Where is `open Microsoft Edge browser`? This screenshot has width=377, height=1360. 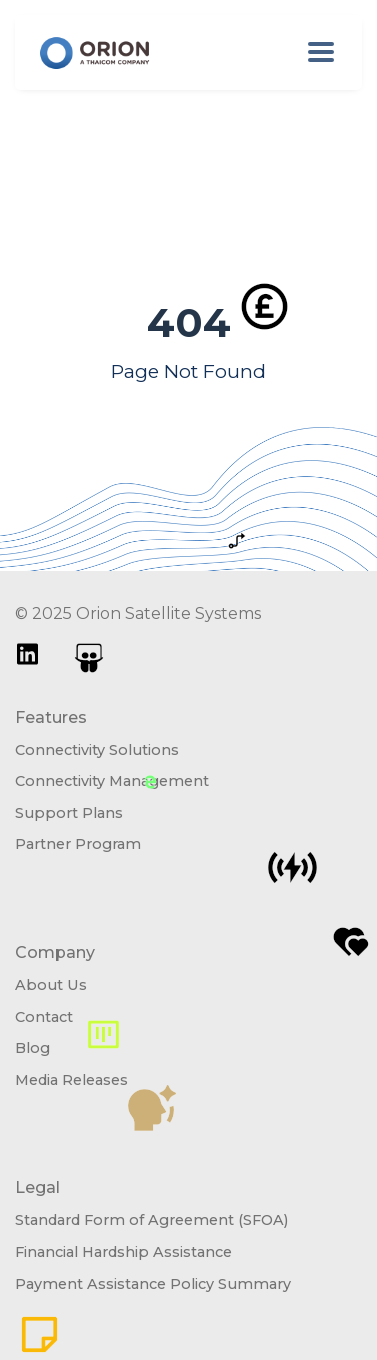 open Microsoft Edge browser is located at coordinates (150, 782).